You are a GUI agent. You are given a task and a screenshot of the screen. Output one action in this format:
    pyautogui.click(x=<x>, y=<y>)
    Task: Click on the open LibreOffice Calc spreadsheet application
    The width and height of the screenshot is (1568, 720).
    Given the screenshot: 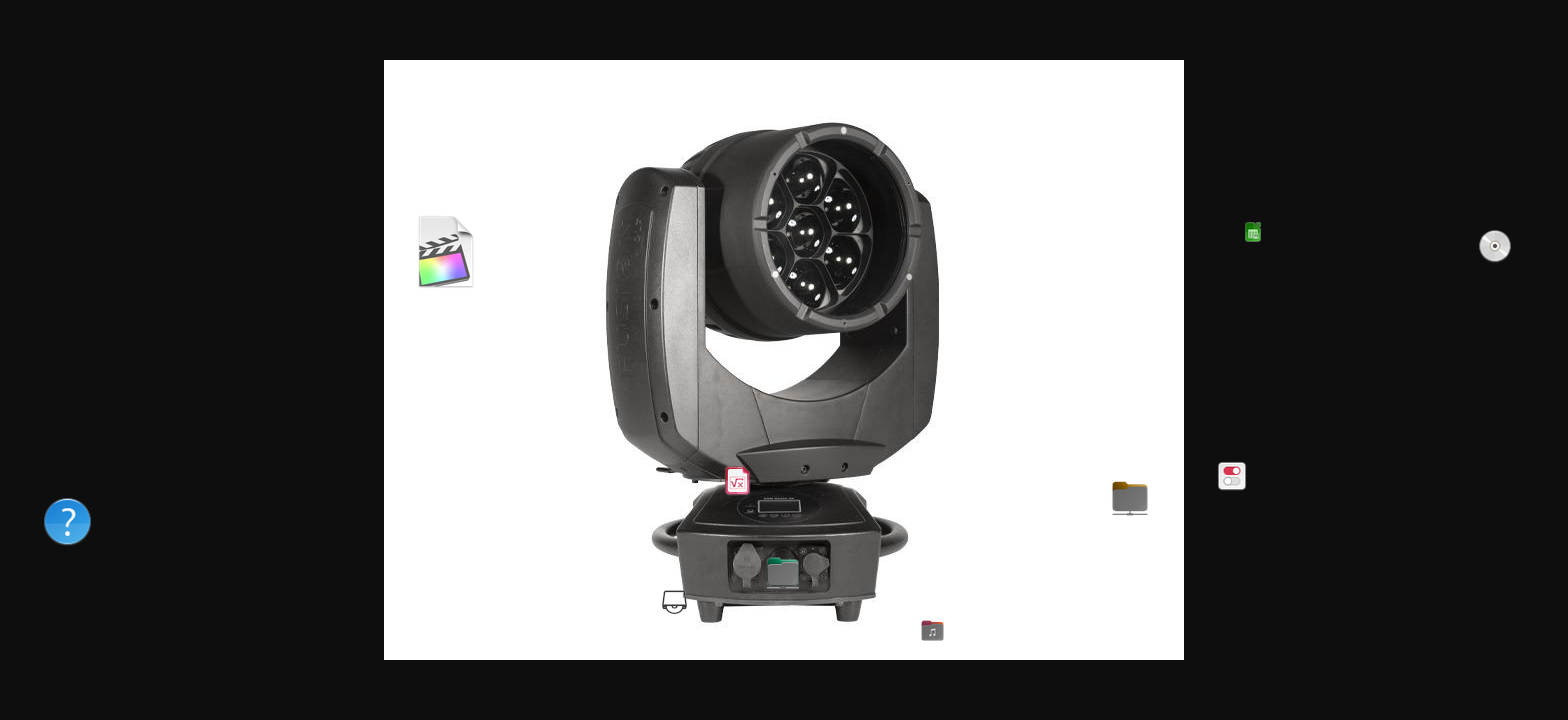 What is the action you would take?
    pyautogui.click(x=1253, y=232)
    